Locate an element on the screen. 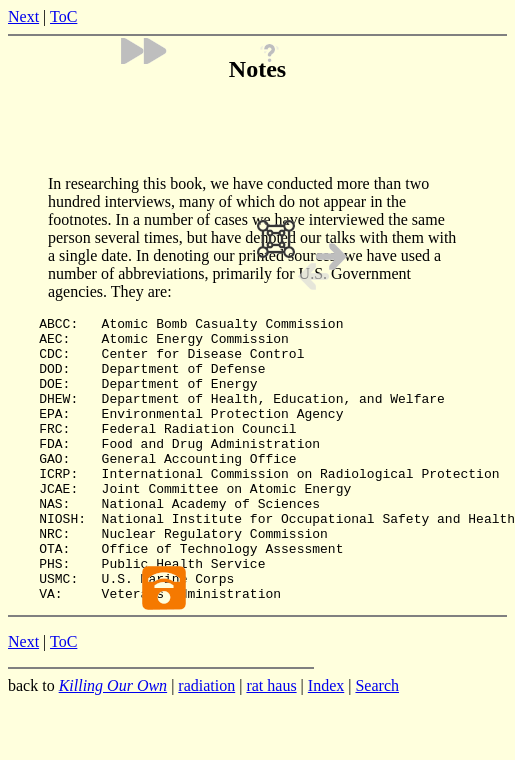  indicates active data transmission on the network is located at coordinates (322, 266).